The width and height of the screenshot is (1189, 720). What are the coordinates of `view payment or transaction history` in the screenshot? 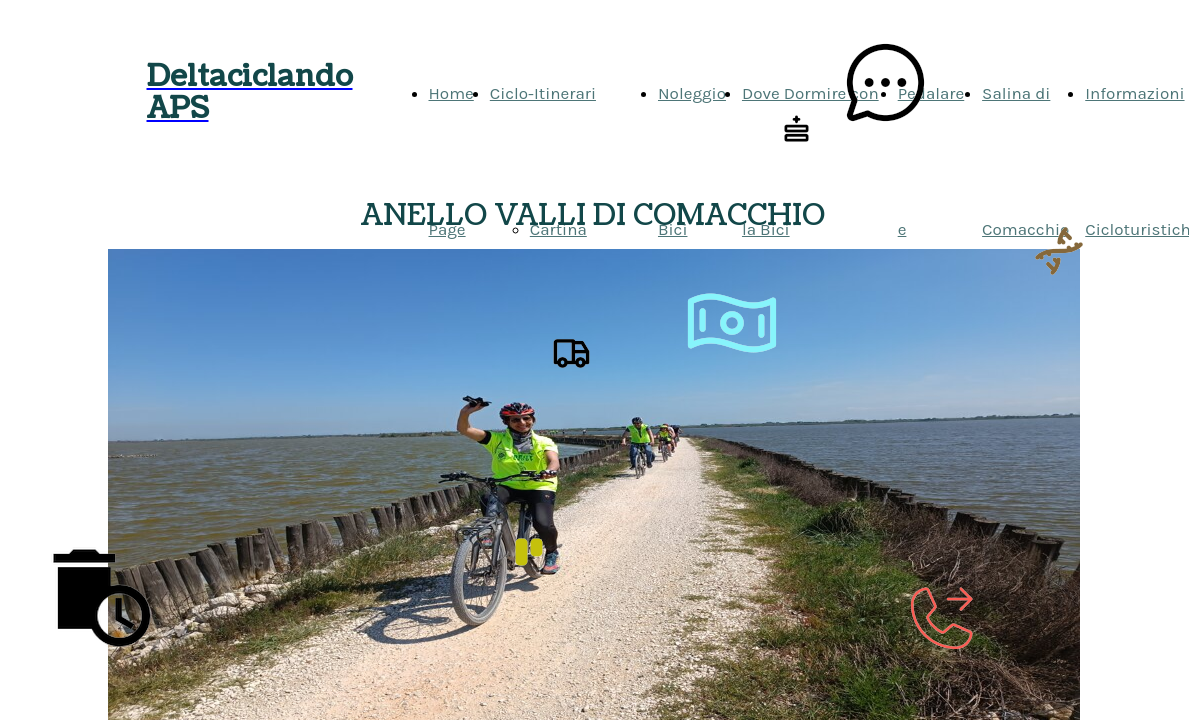 It's located at (732, 323).